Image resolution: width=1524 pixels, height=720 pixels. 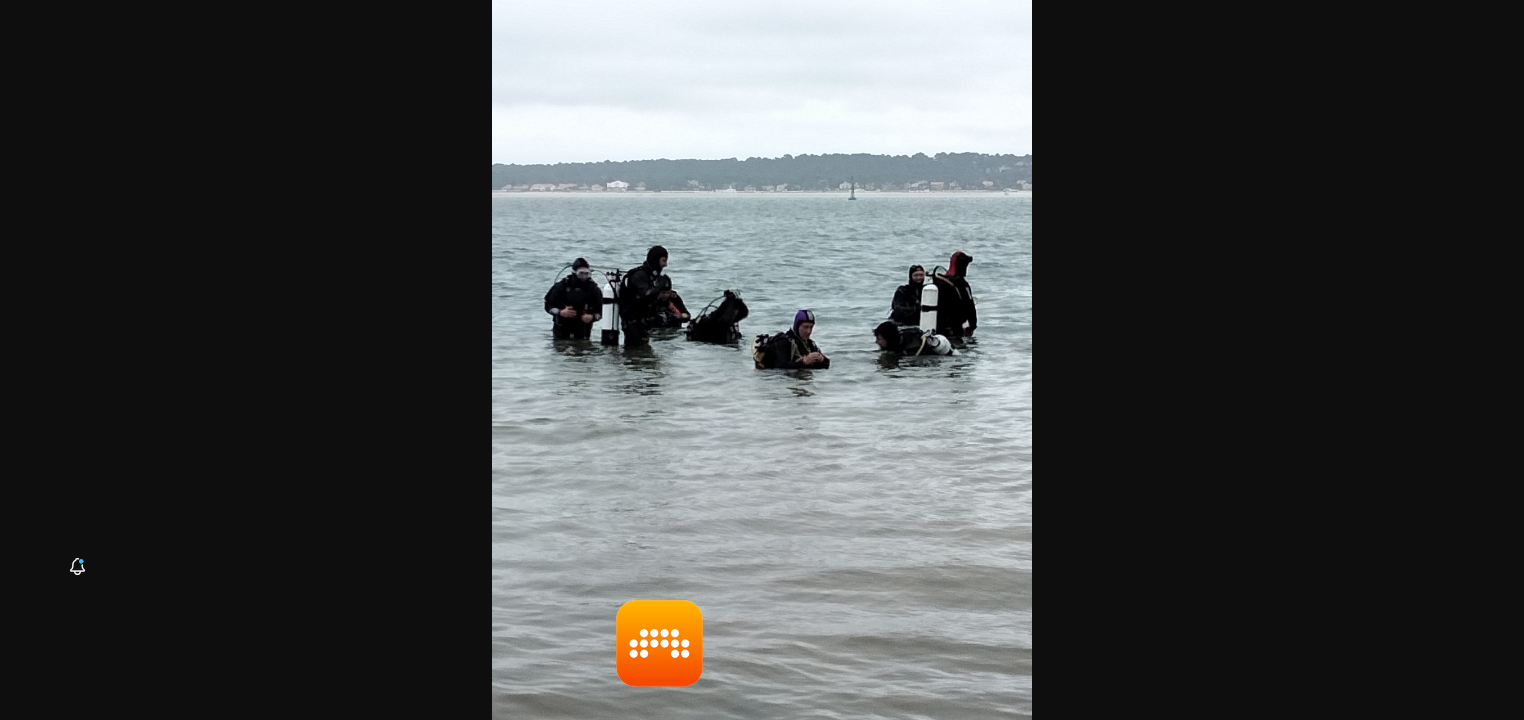 What do you see at coordinates (659, 643) in the screenshot?
I see `open bitwig studio music production software` at bounding box center [659, 643].